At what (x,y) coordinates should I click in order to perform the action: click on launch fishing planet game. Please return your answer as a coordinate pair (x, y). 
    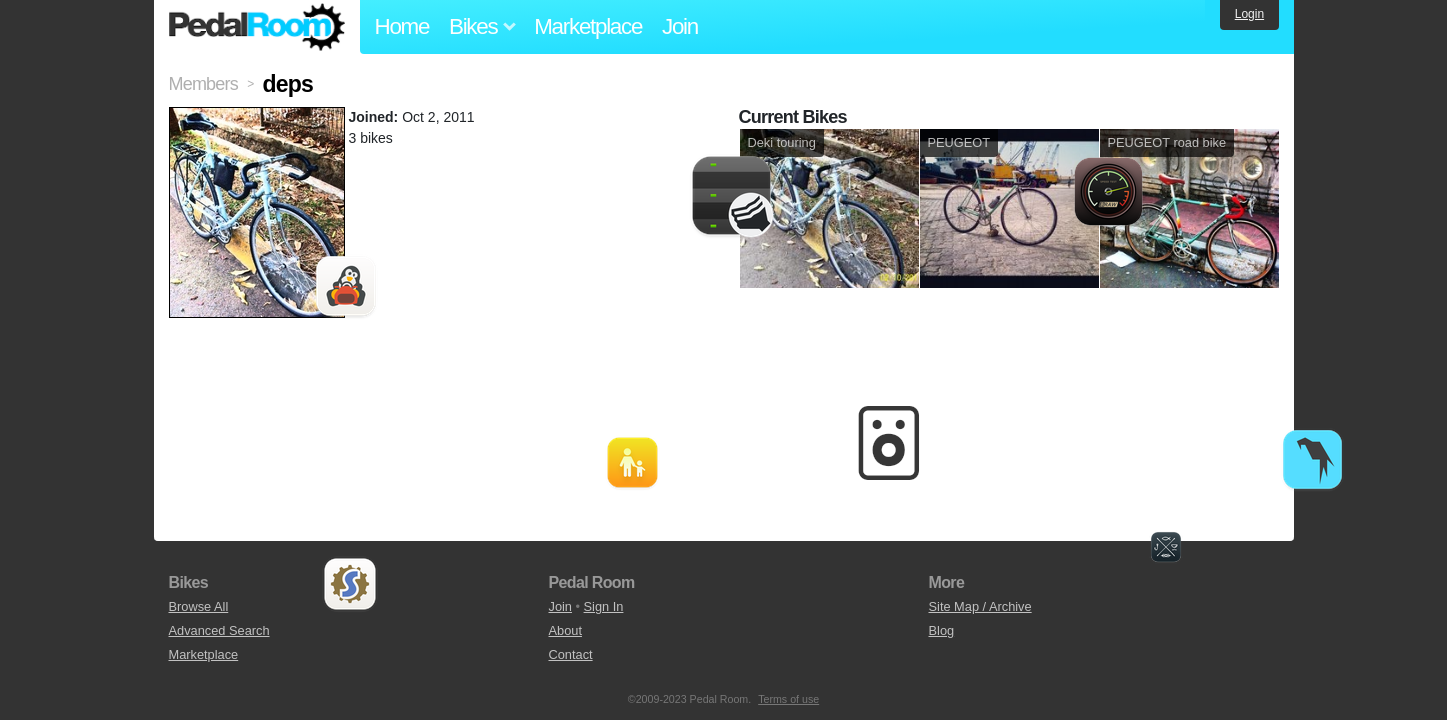
    Looking at the image, I should click on (1166, 547).